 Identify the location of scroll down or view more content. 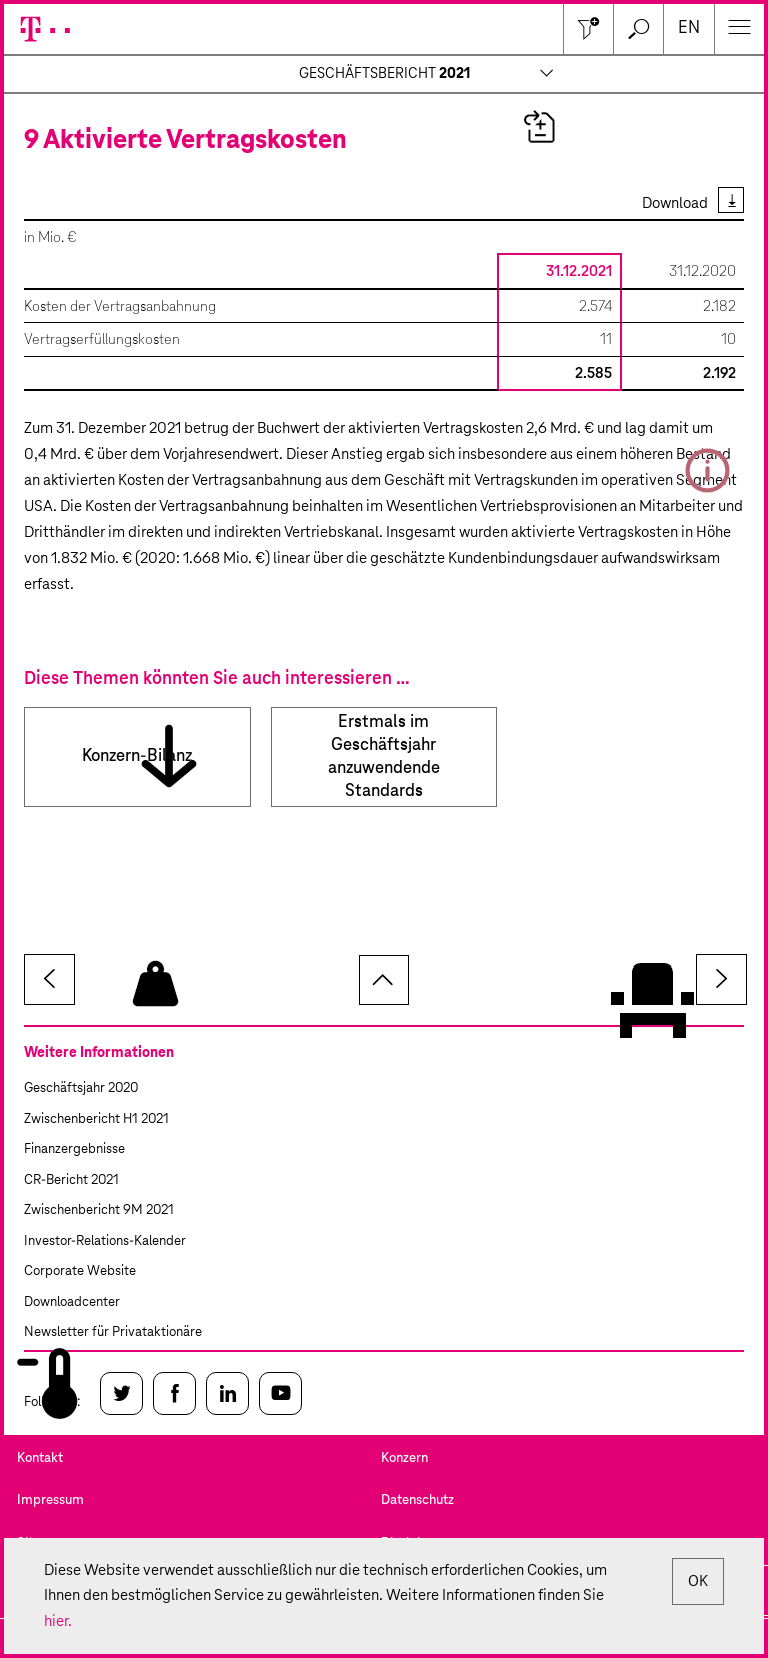
(169, 756).